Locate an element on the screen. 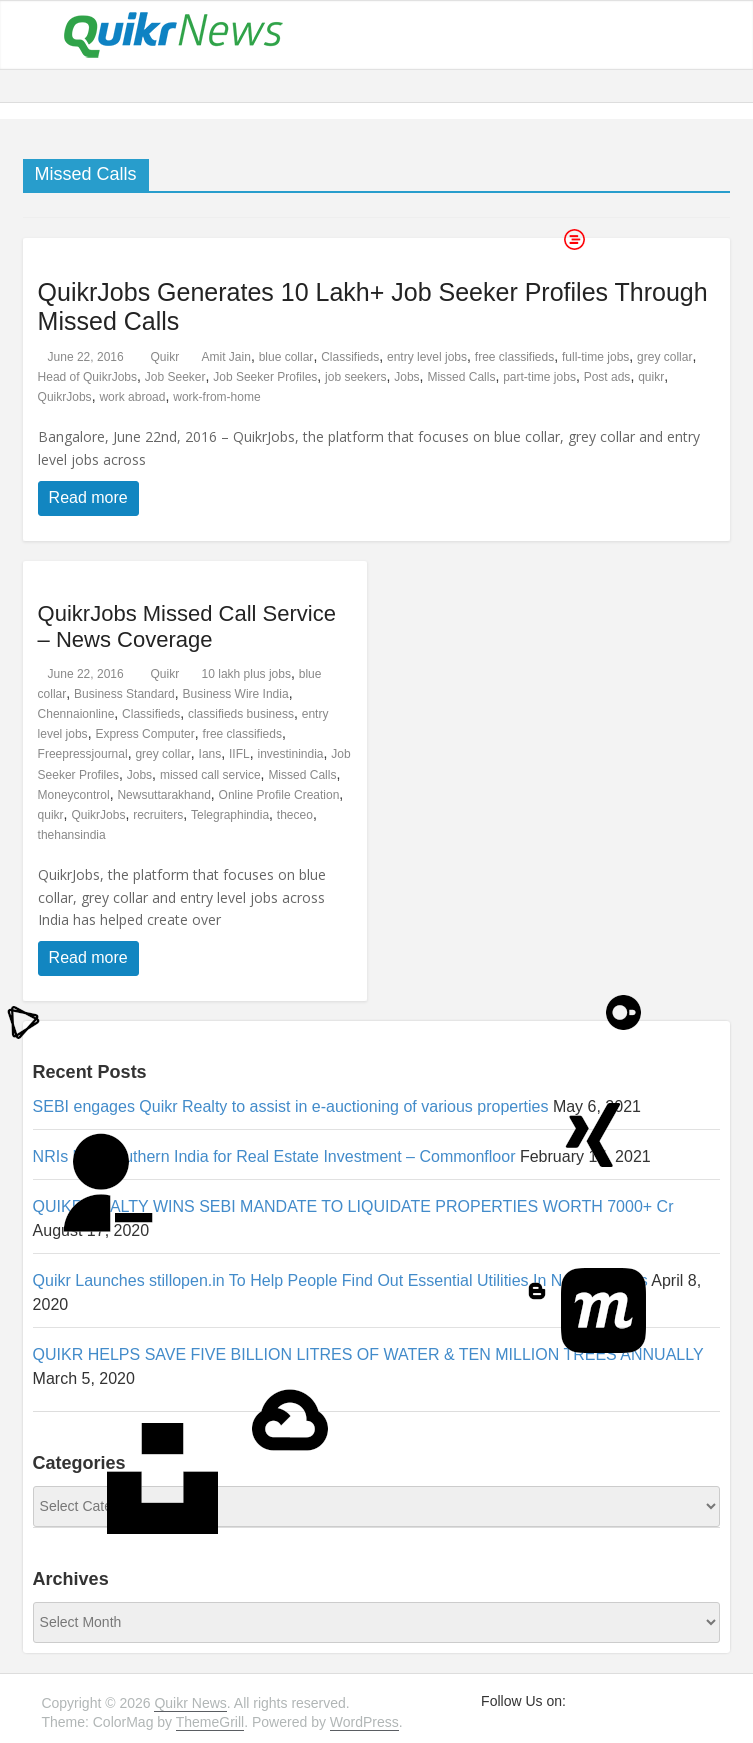 This screenshot has width=753, height=1743. DuckDB database logo is located at coordinates (623, 1012).